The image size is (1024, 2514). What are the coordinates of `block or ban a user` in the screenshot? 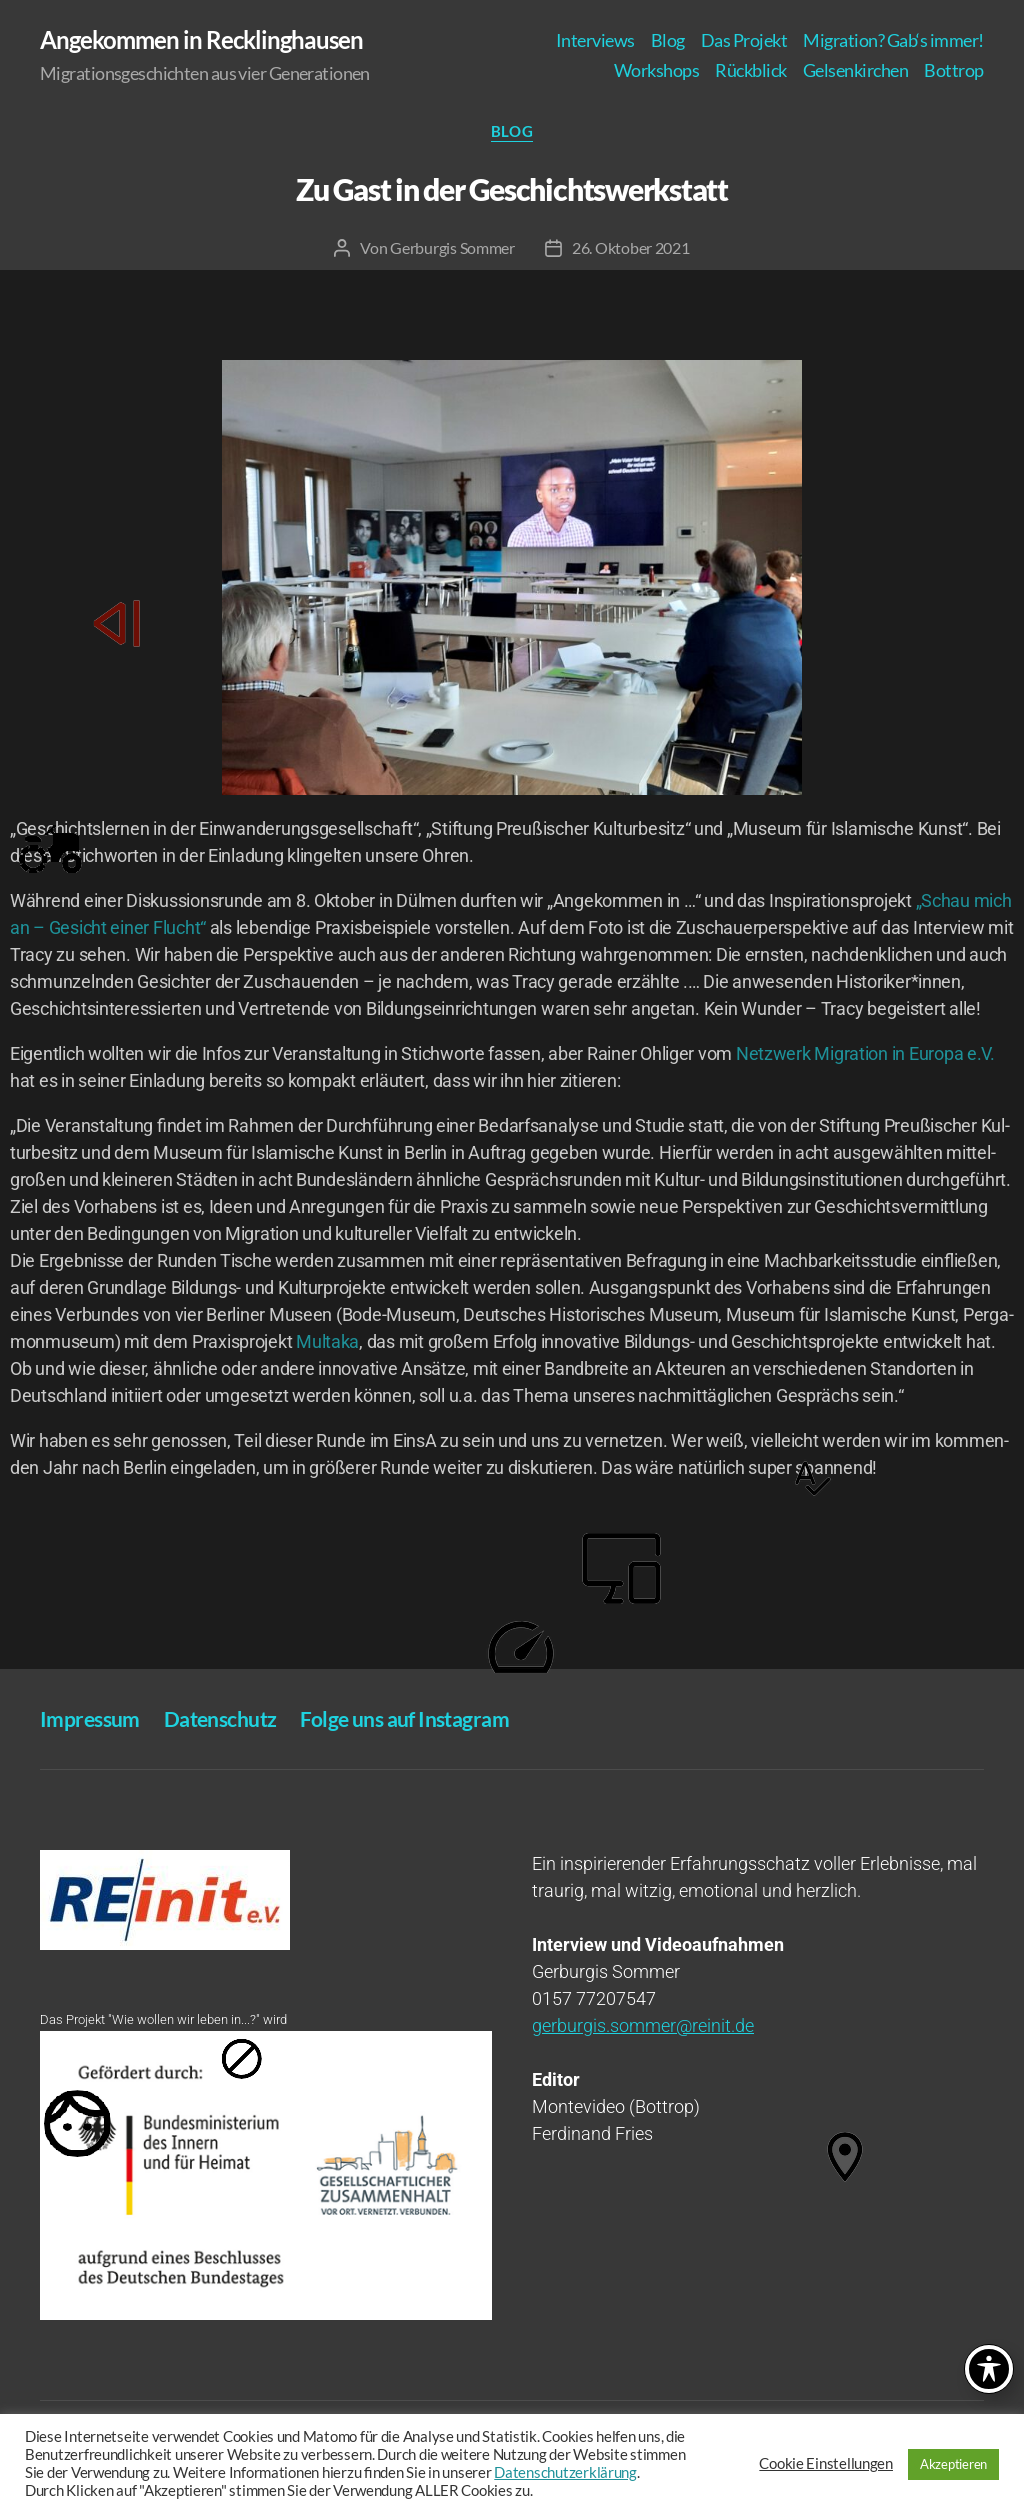 It's located at (242, 2059).